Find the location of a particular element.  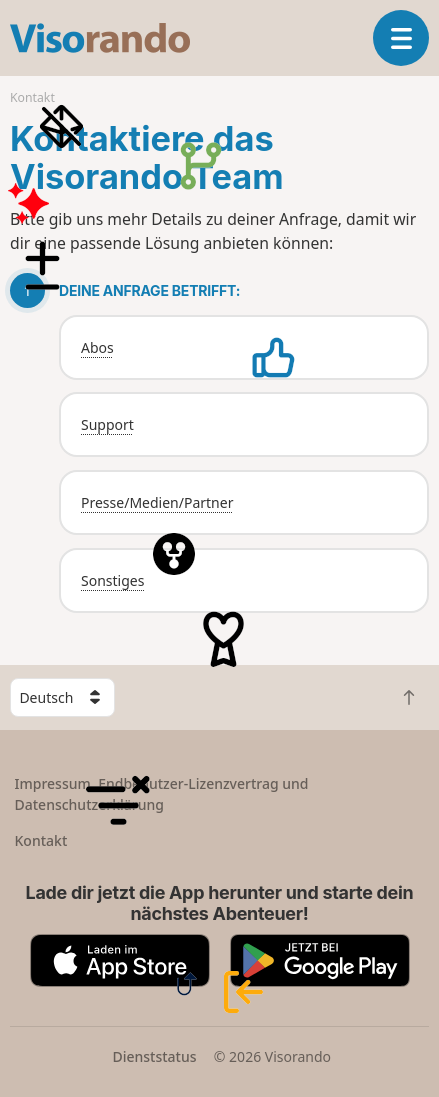

view repository branches is located at coordinates (201, 166).